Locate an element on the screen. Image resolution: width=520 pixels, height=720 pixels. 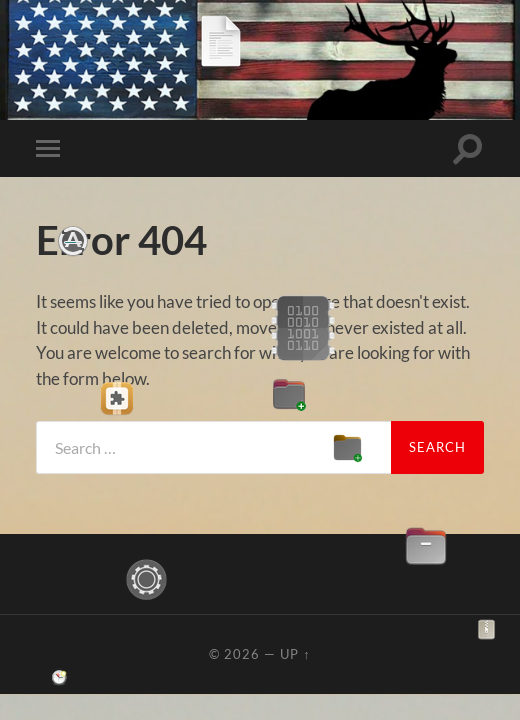
a plain text file is located at coordinates (221, 42).